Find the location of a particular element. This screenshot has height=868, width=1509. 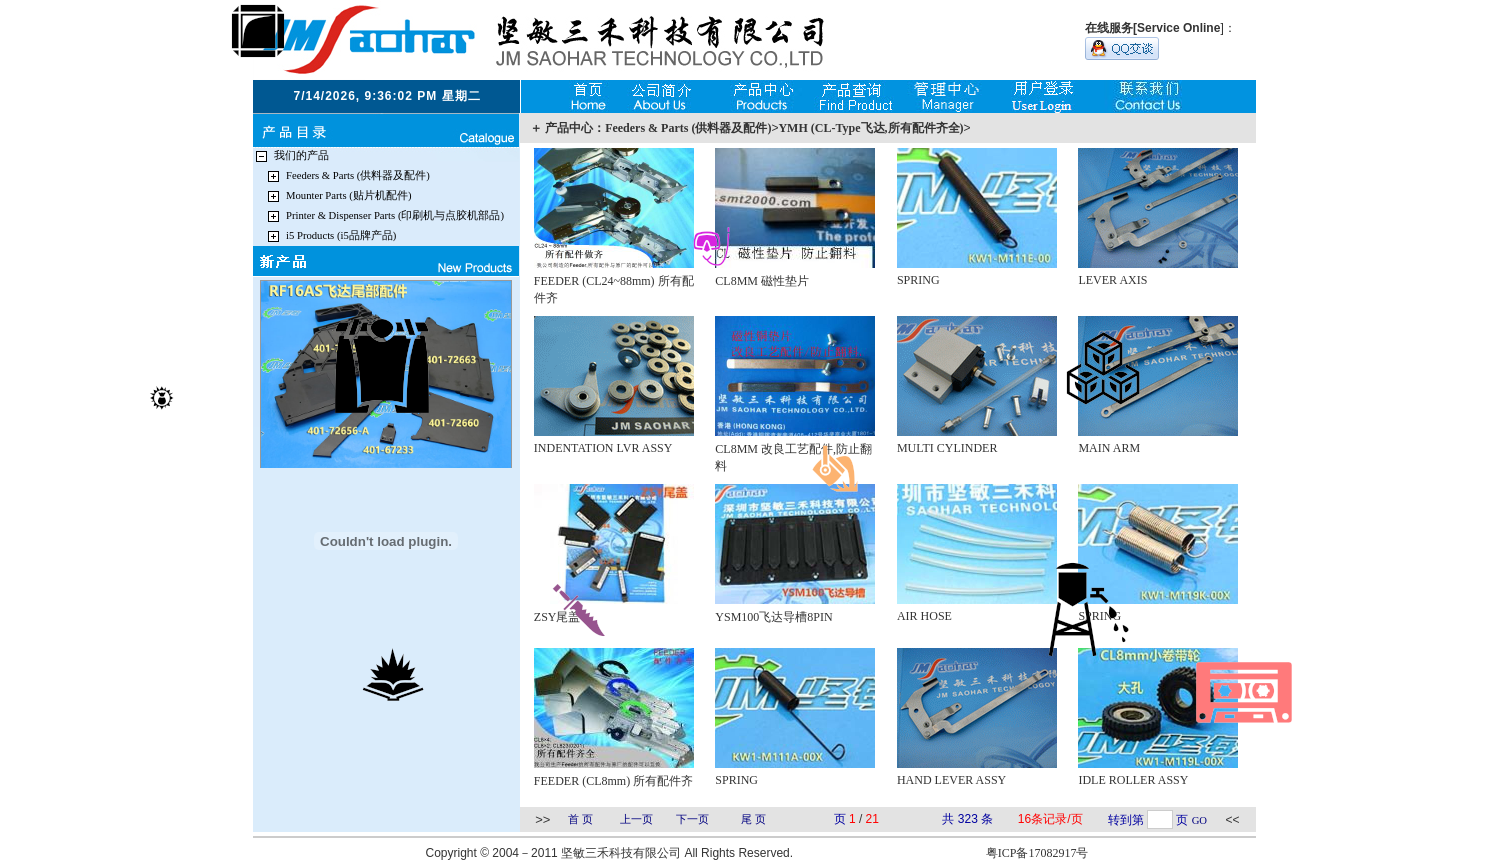

access retro or vintage audio content is located at coordinates (1244, 694).